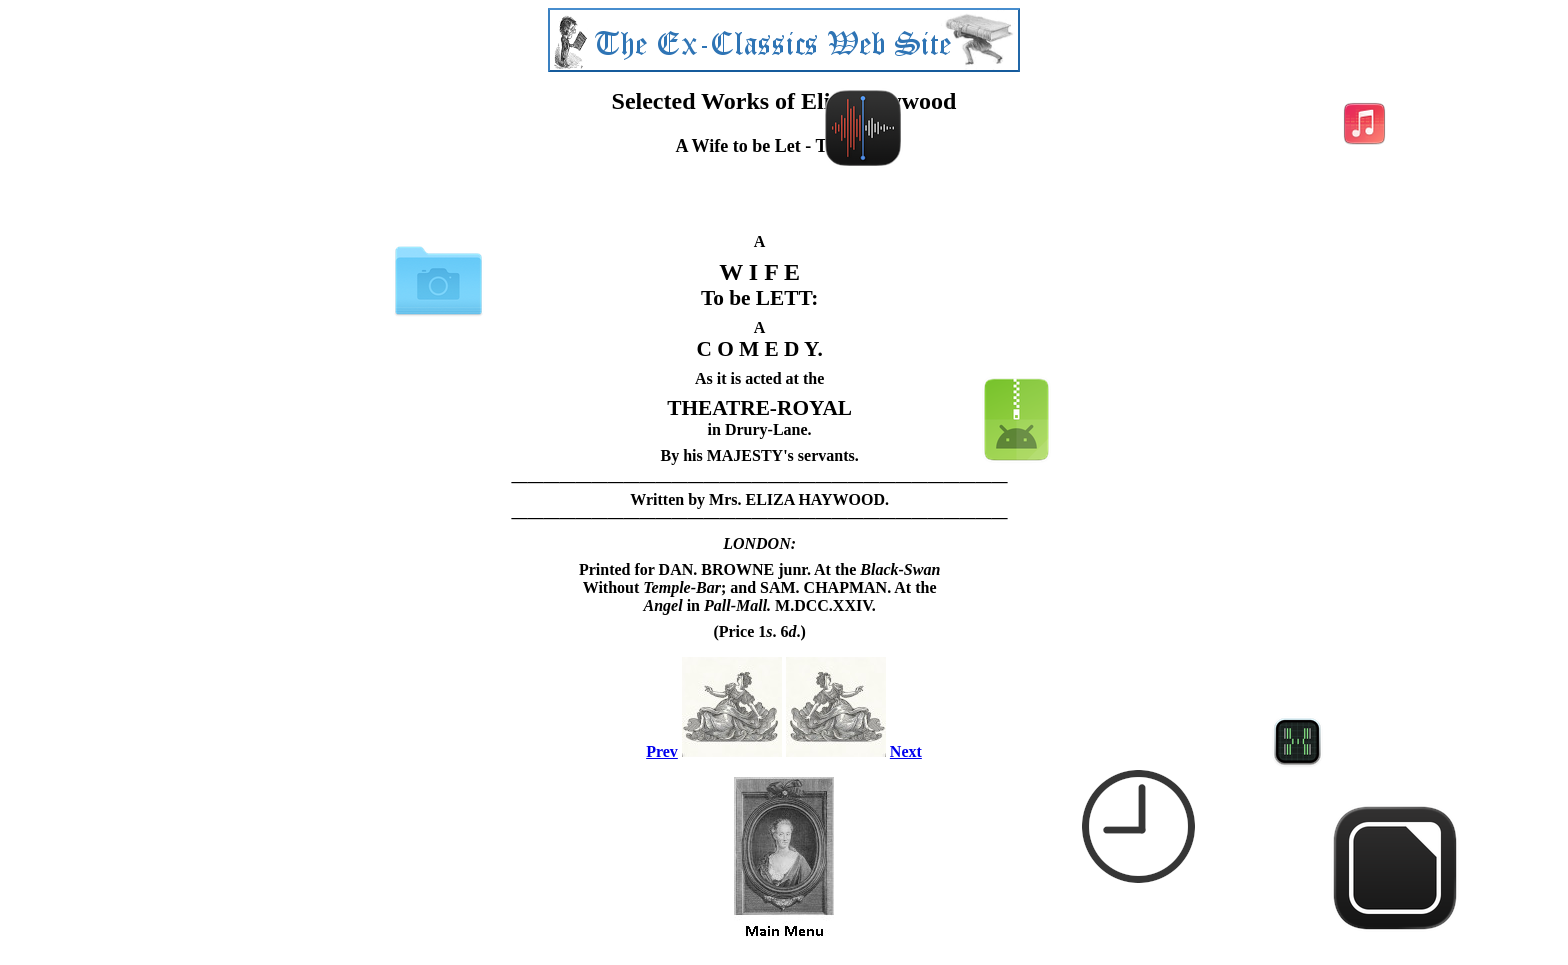  Describe the element at coordinates (438, 280) in the screenshot. I see `open your pictures folder` at that location.